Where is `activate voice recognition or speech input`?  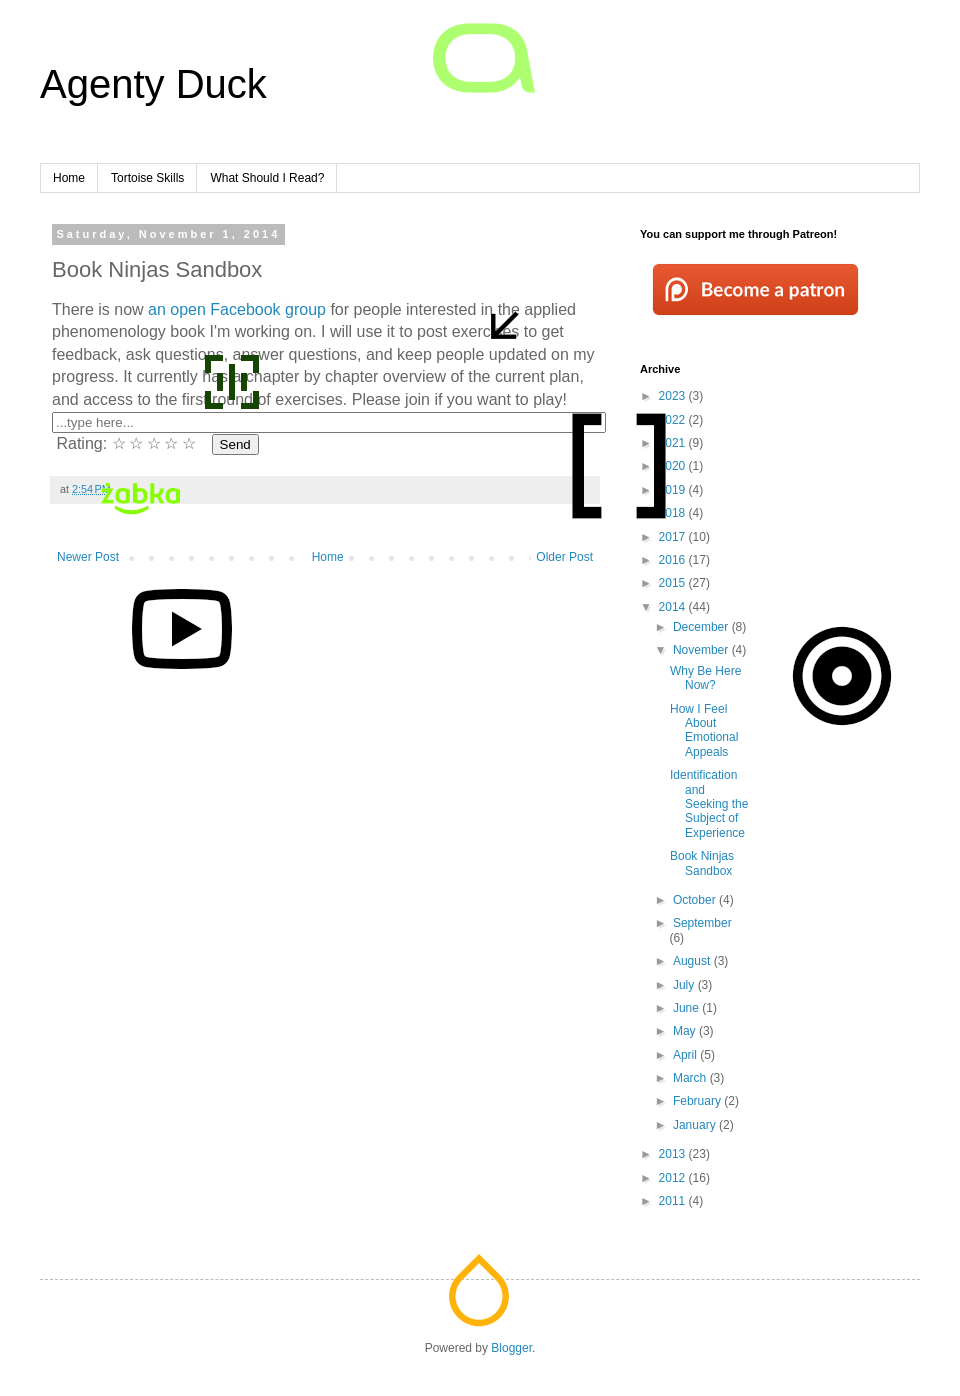 activate voice recognition or speech input is located at coordinates (232, 382).